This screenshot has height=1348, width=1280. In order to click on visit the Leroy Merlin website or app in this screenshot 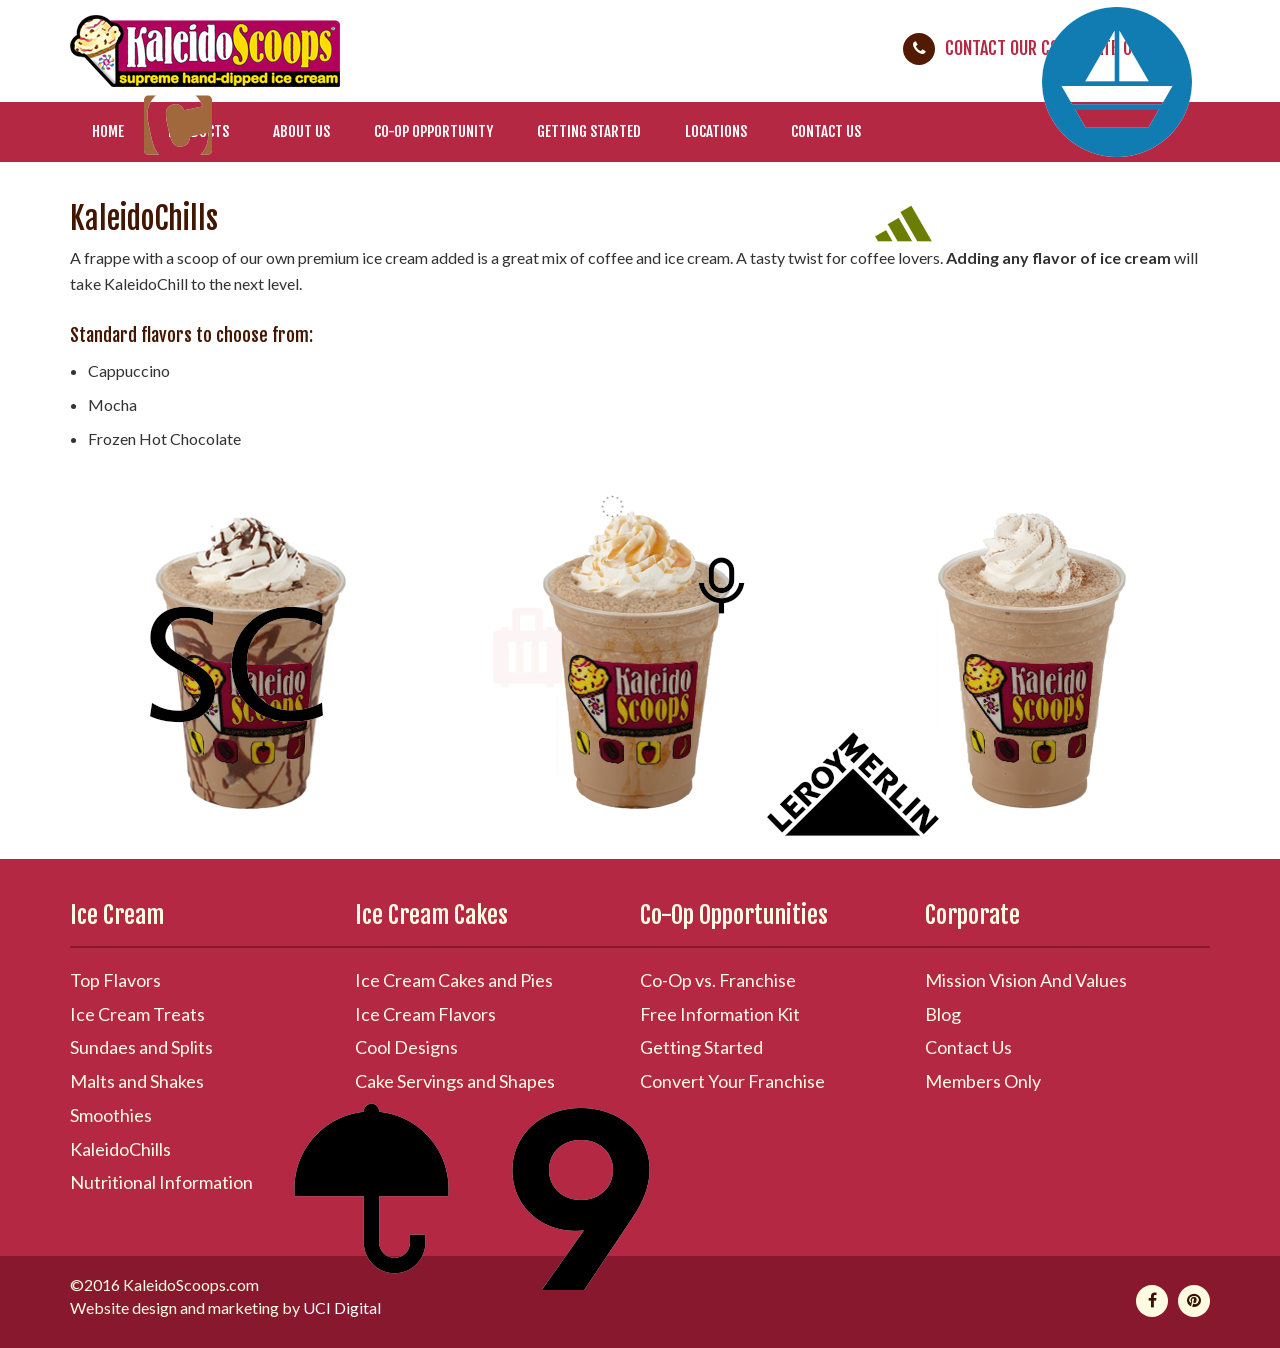, I will do `click(853, 784)`.